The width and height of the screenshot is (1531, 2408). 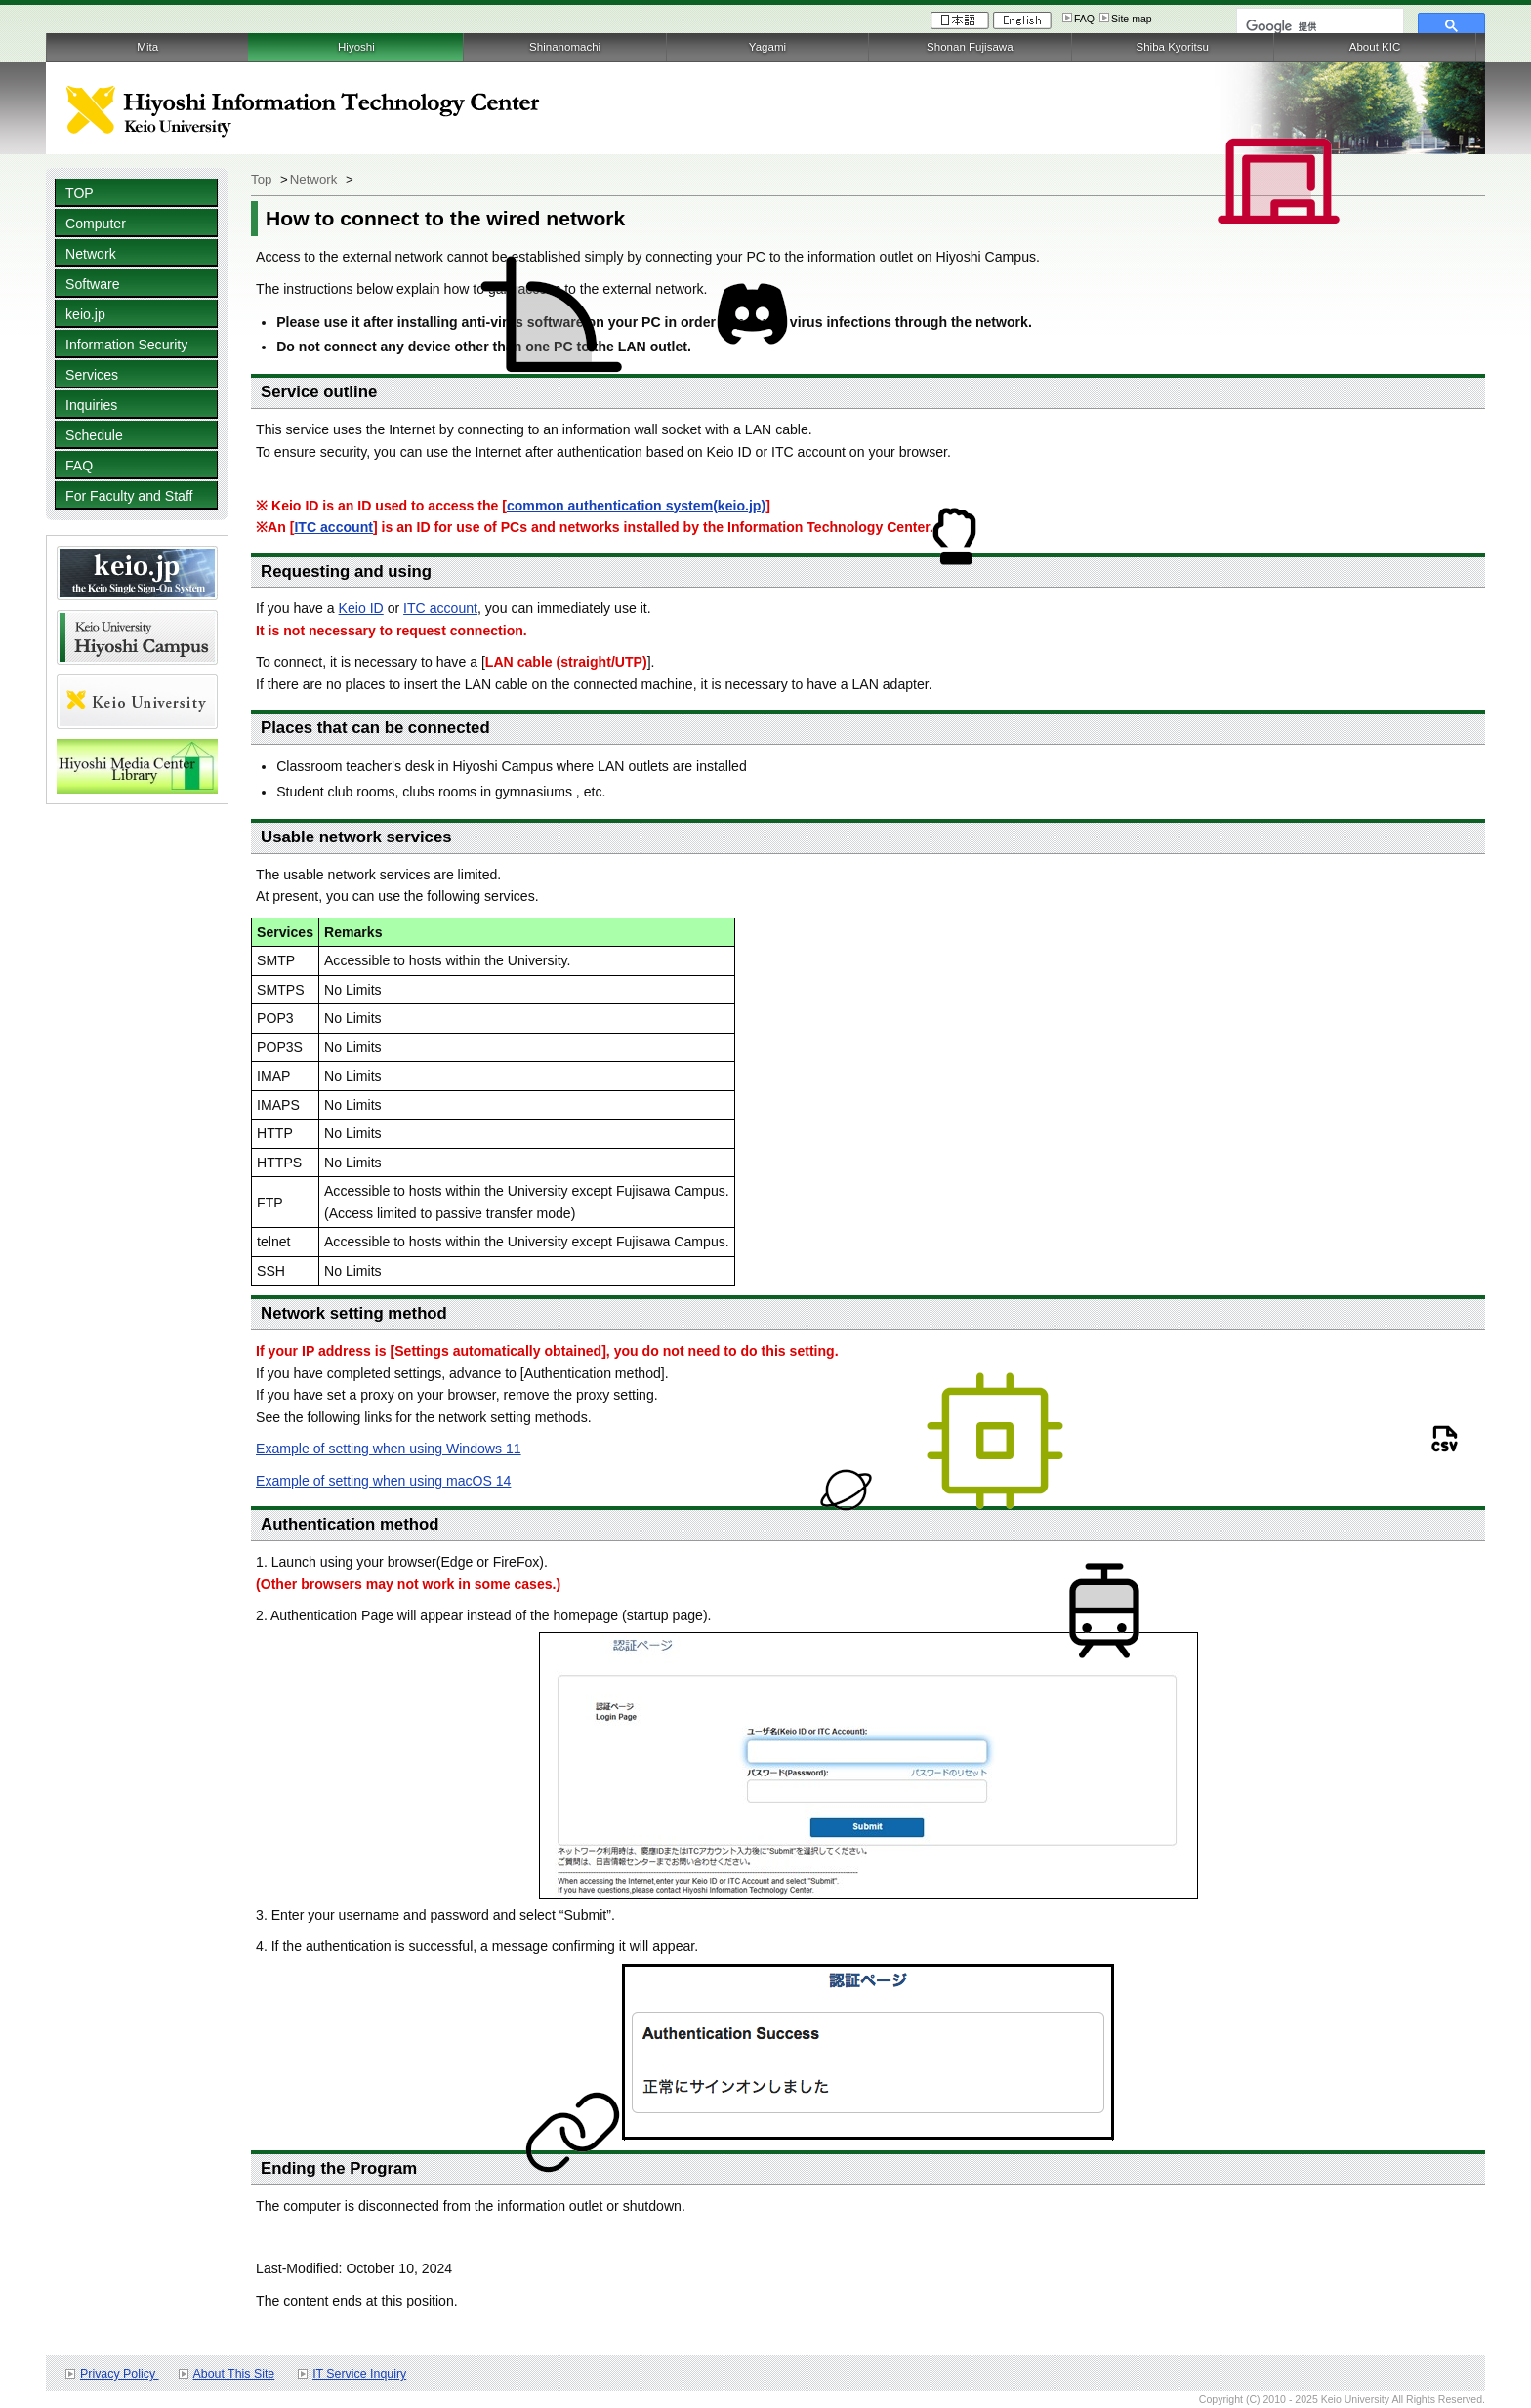 What do you see at coordinates (995, 1441) in the screenshot?
I see `view system processor information` at bounding box center [995, 1441].